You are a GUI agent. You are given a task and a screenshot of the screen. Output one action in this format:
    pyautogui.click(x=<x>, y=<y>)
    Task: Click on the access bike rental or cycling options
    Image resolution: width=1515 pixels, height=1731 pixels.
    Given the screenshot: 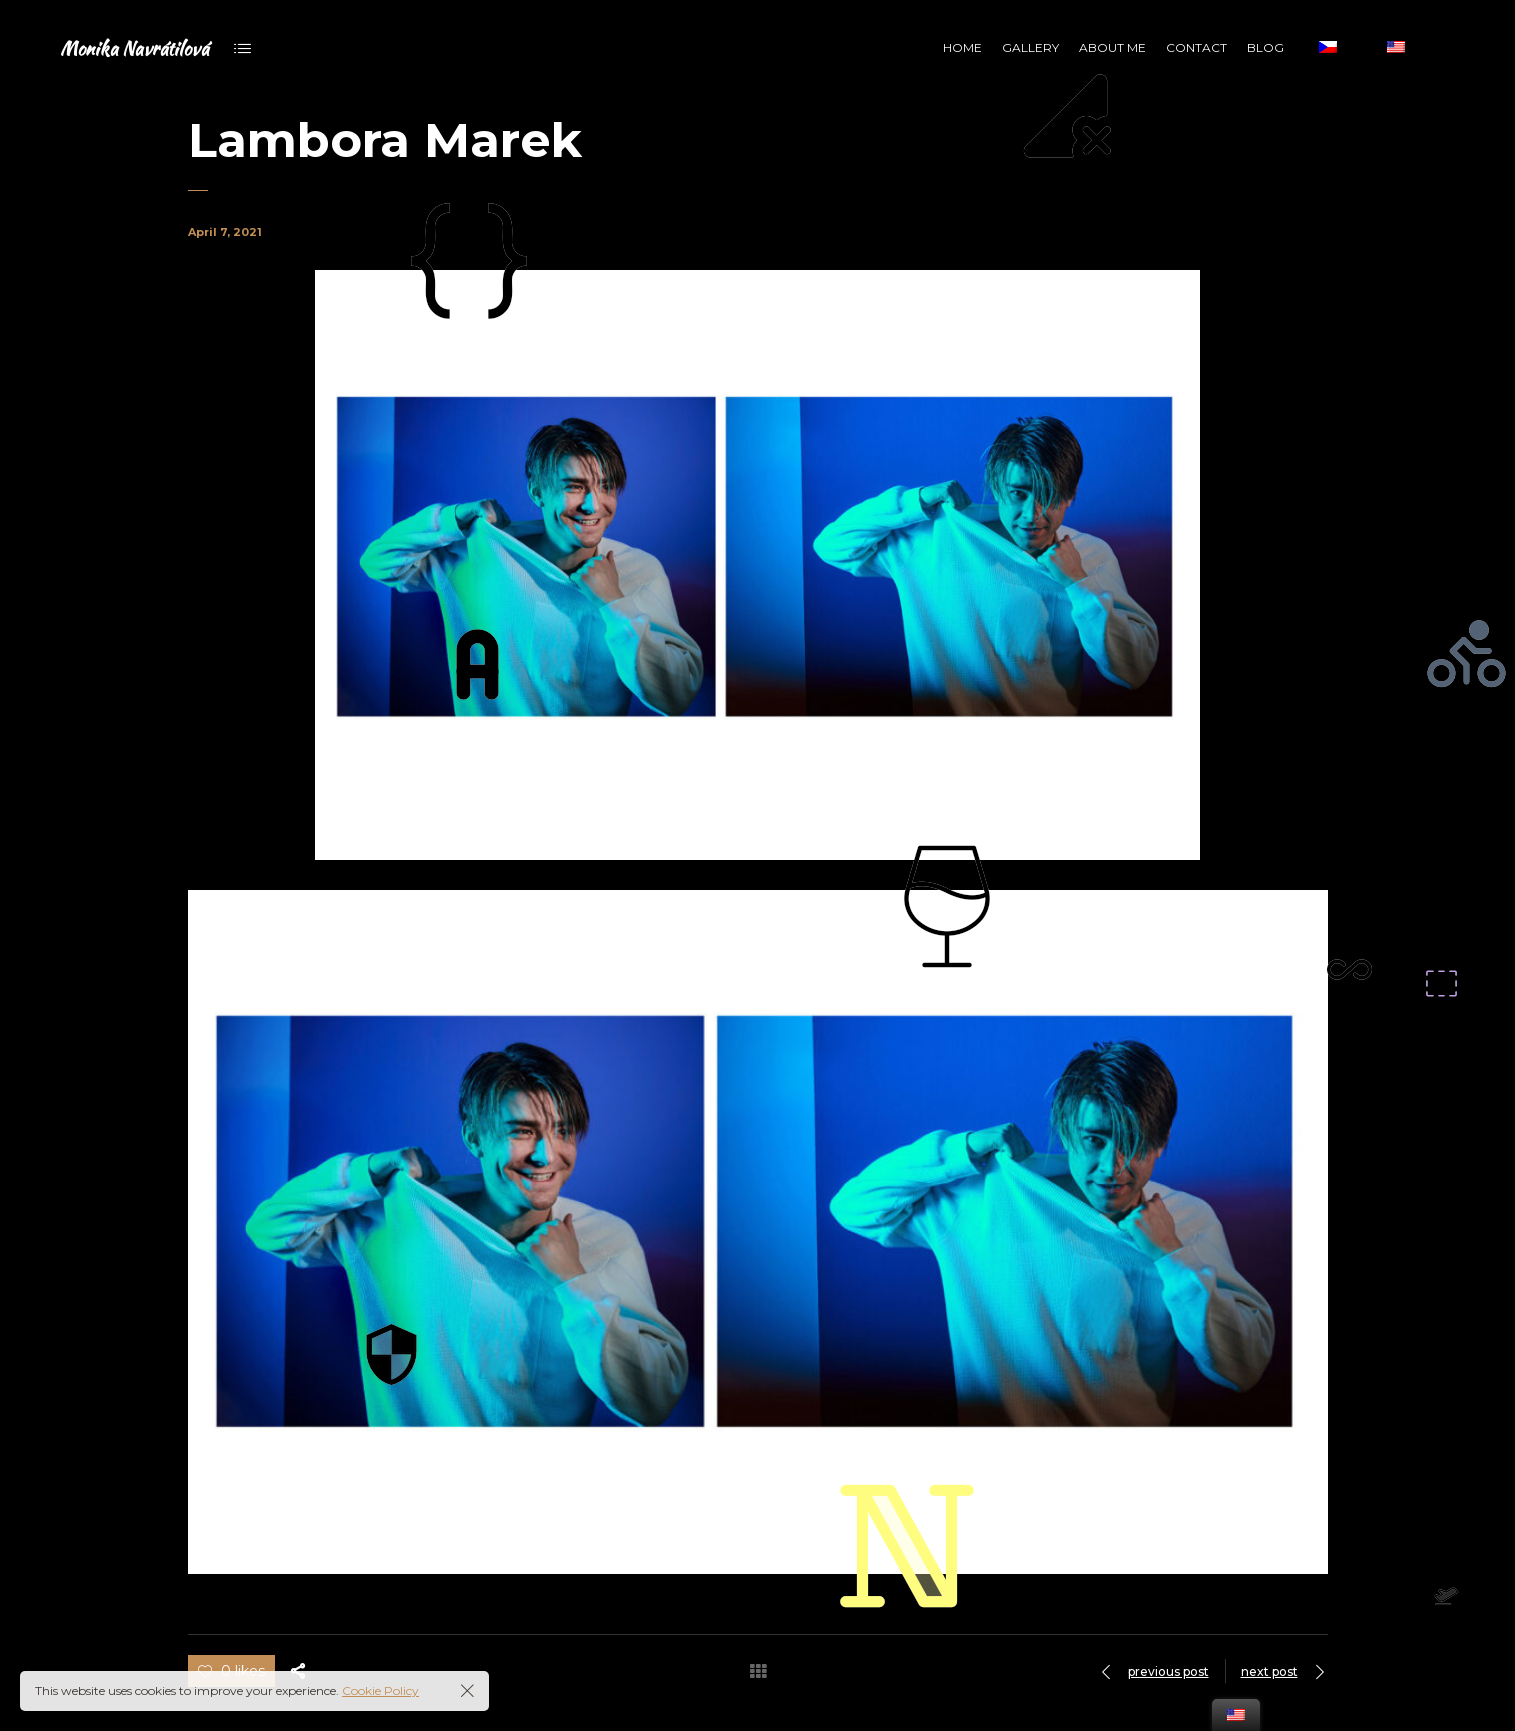 What is the action you would take?
    pyautogui.click(x=1466, y=656)
    